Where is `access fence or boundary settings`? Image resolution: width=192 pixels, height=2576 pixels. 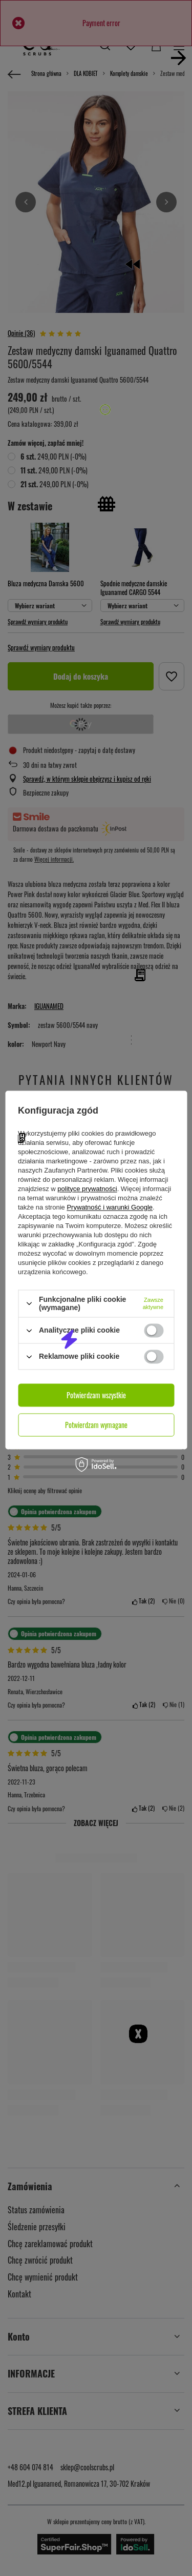 access fence or boundary settings is located at coordinates (106, 504).